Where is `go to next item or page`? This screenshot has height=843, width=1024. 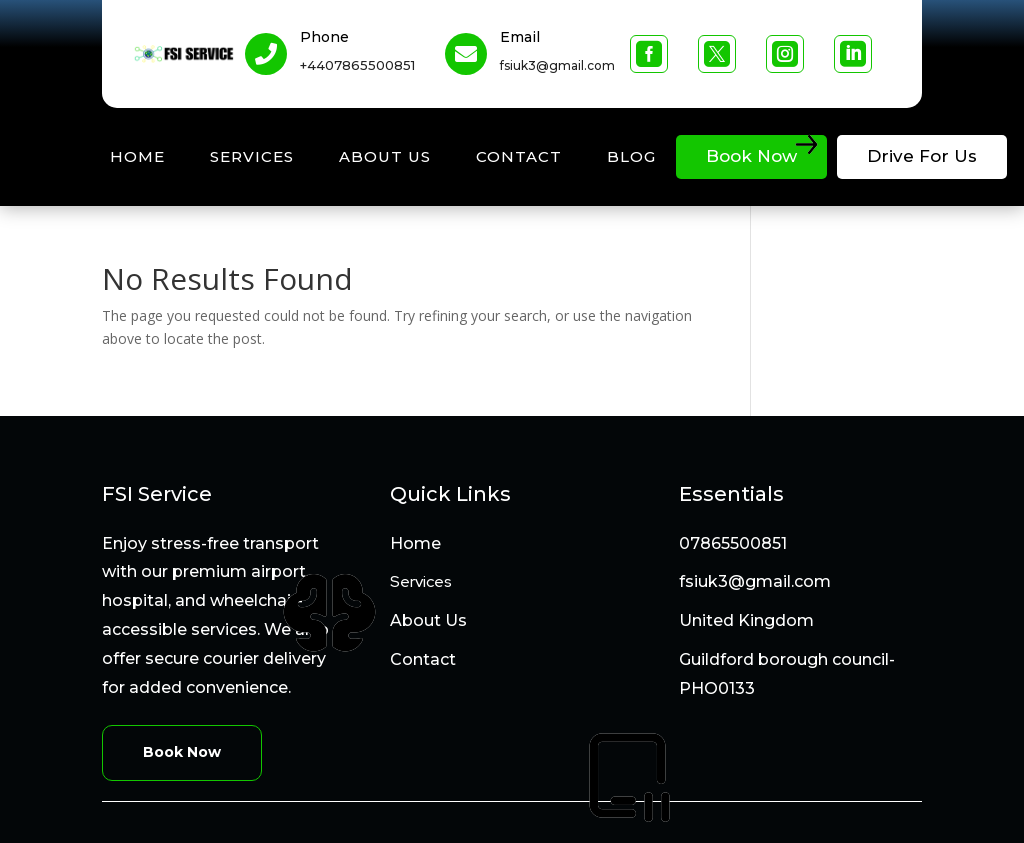
go to next item or page is located at coordinates (806, 144).